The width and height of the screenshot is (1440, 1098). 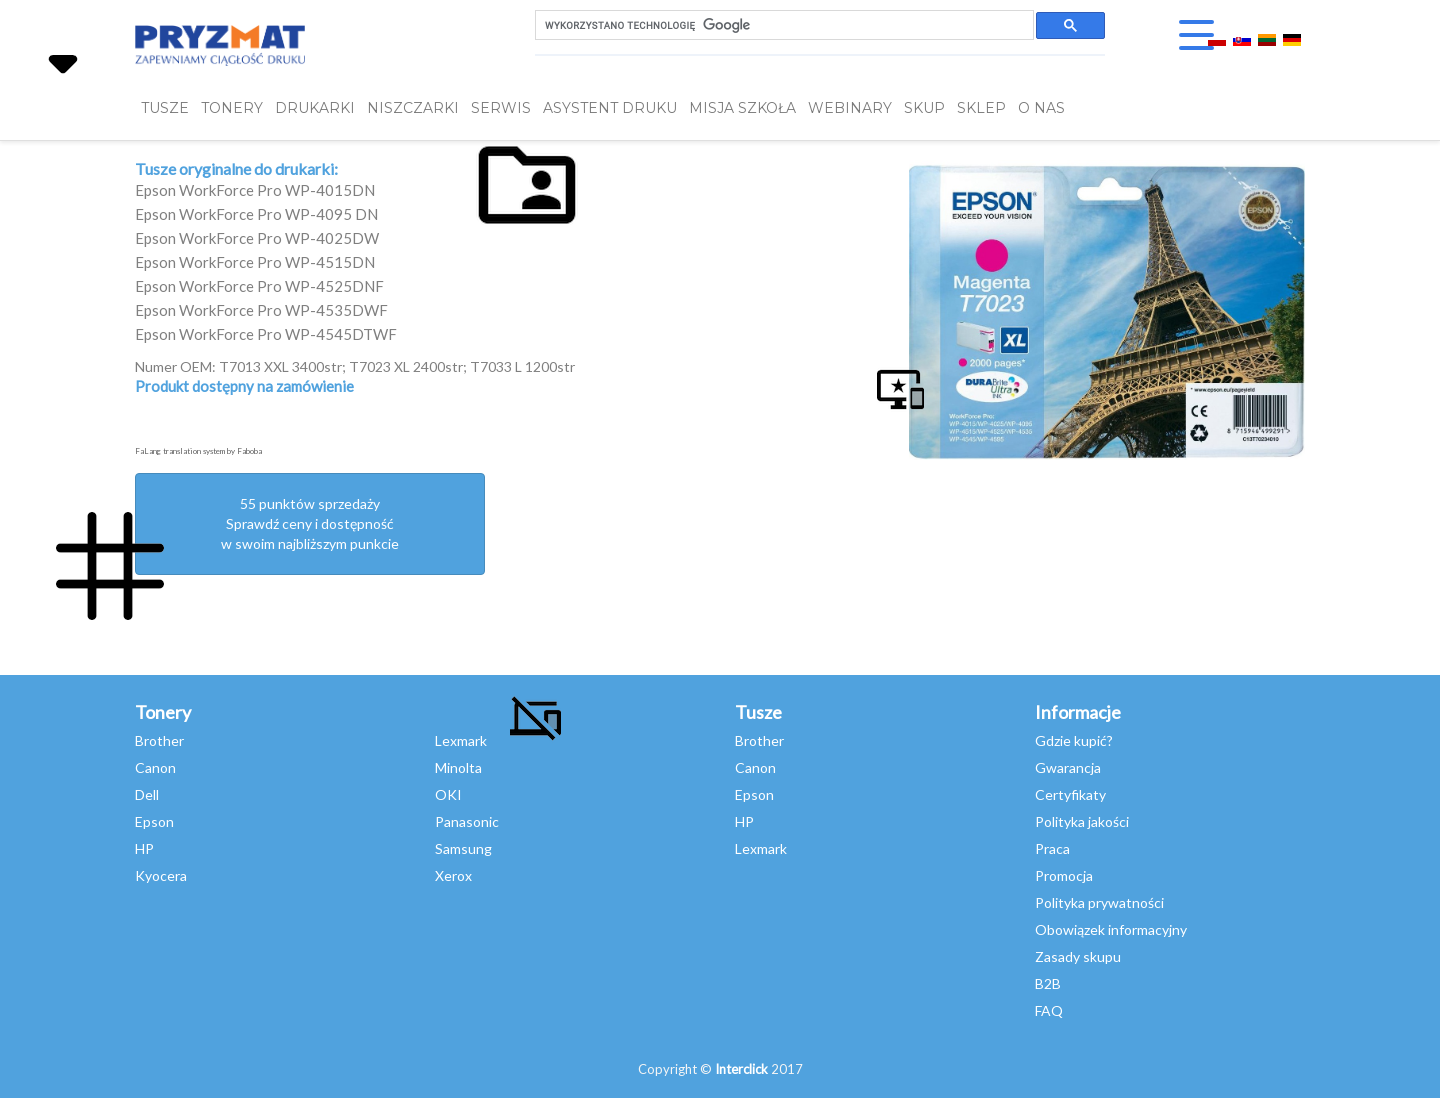 I want to click on device linking is disabled or unavailable, so click(x=535, y=718).